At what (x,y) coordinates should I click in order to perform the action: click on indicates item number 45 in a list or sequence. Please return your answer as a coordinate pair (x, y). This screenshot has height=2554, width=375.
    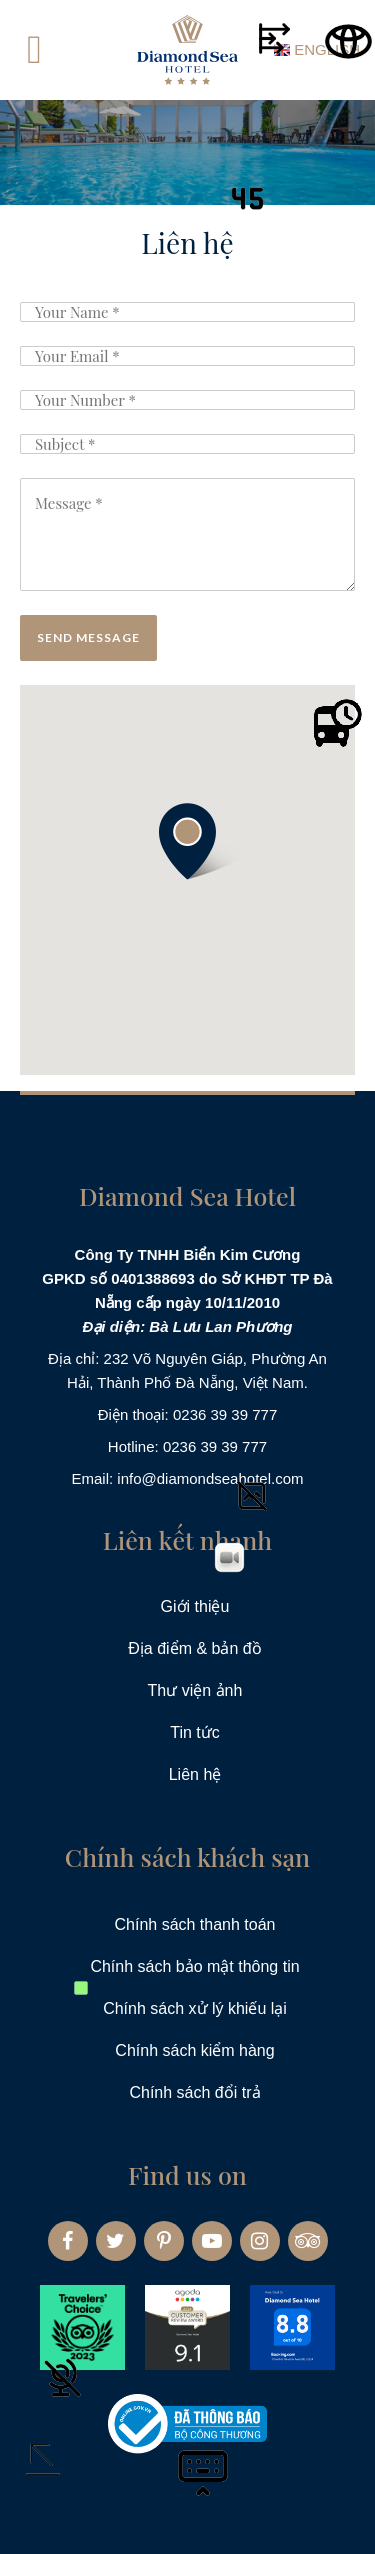
    Looking at the image, I should click on (247, 198).